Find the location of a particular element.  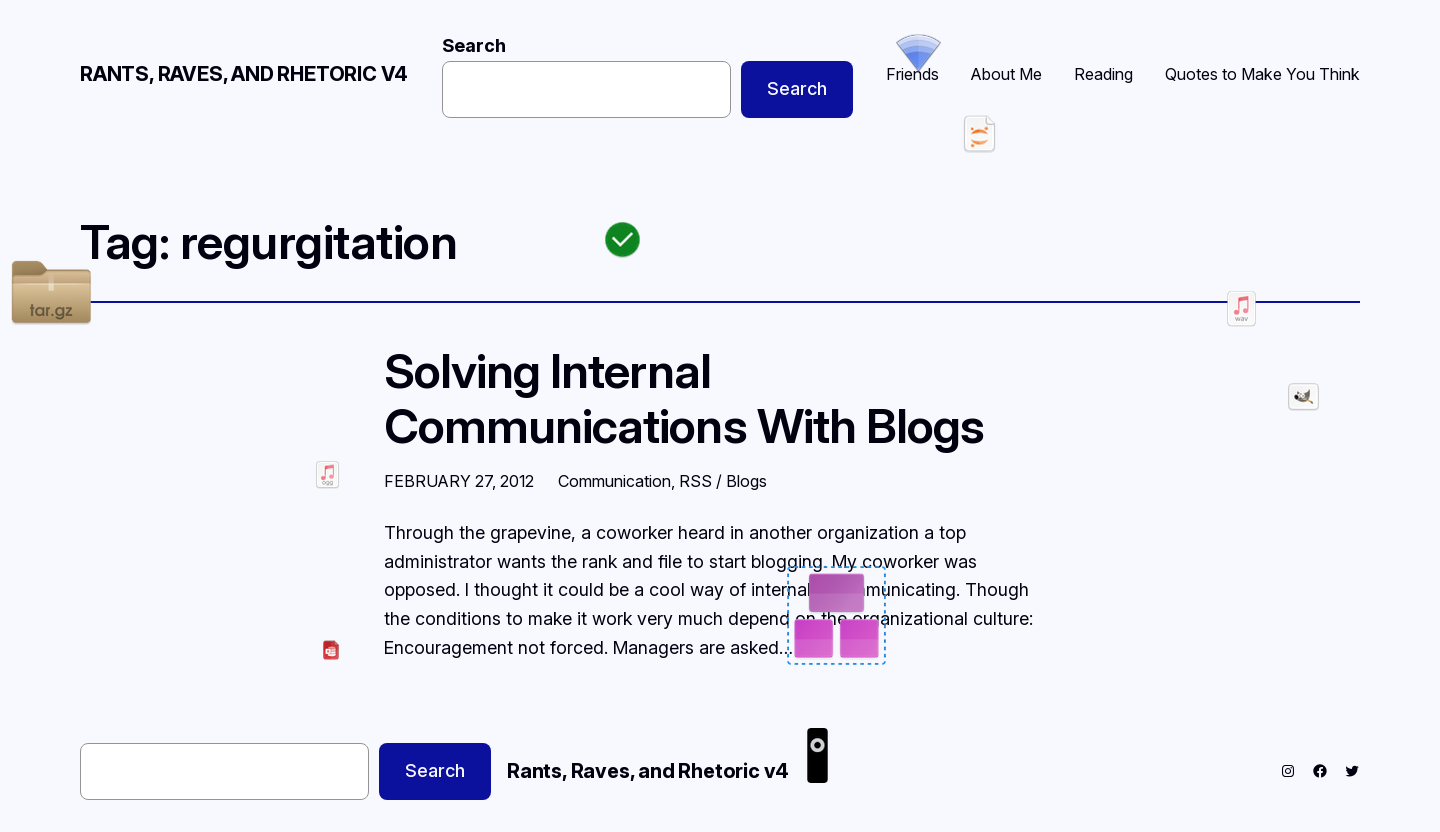

an ogg vorbis audio file is located at coordinates (327, 474).